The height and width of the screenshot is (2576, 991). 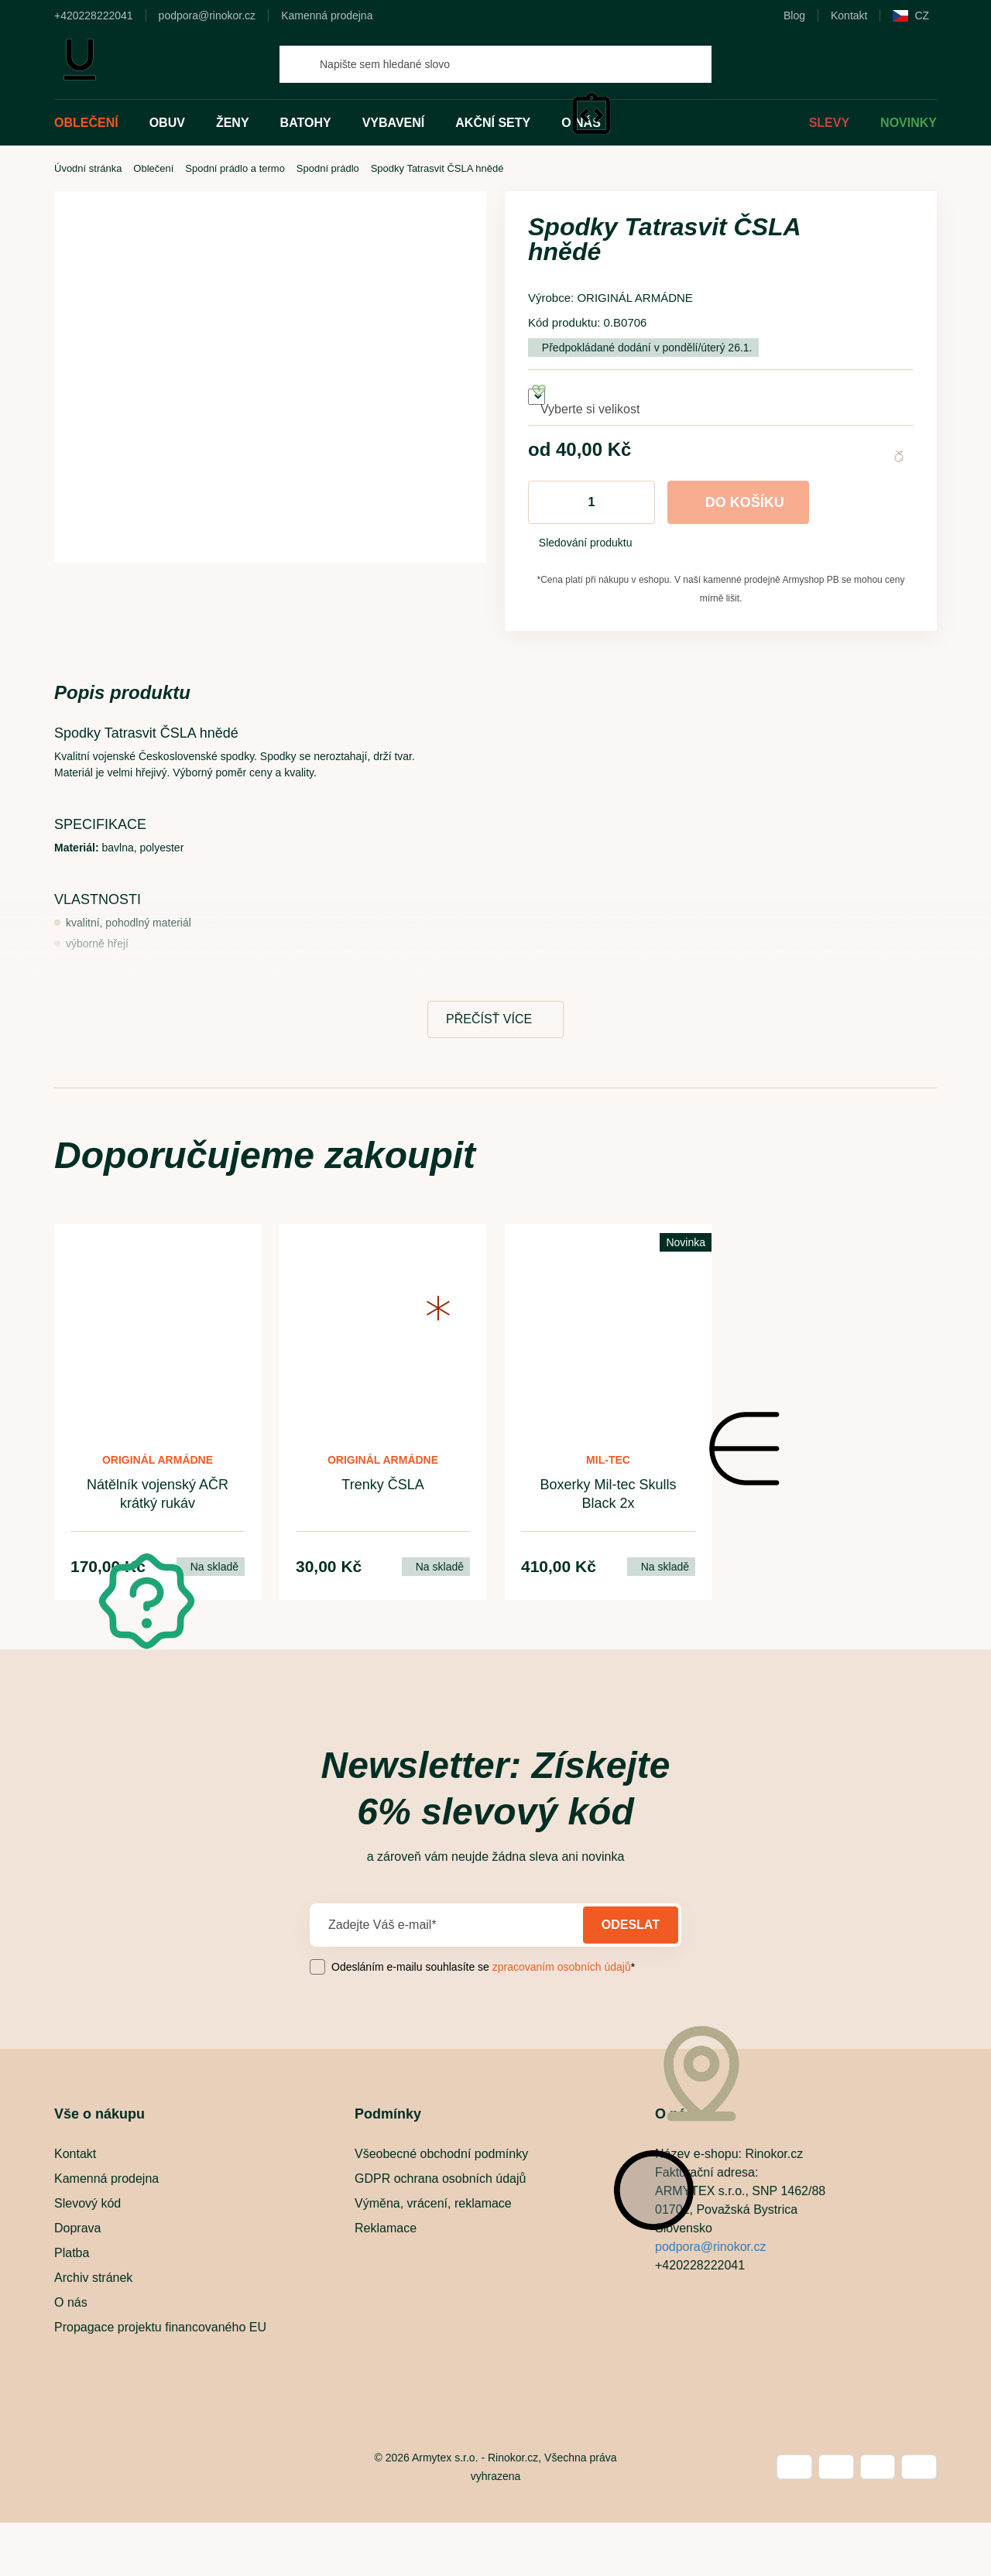 I want to click on unlike or remove from favorites, so click(x=539, y=390).